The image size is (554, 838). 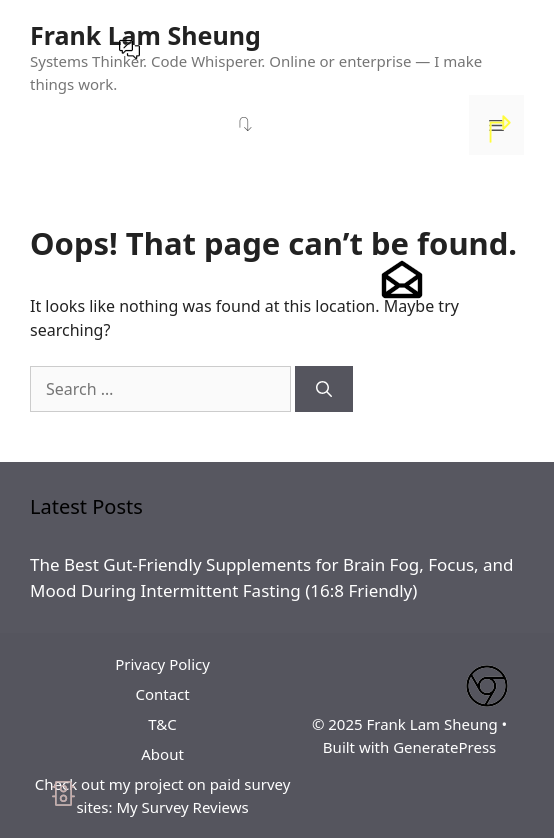 I want to click on duplicate an existing discussion thread, so click(x=129, y=49).